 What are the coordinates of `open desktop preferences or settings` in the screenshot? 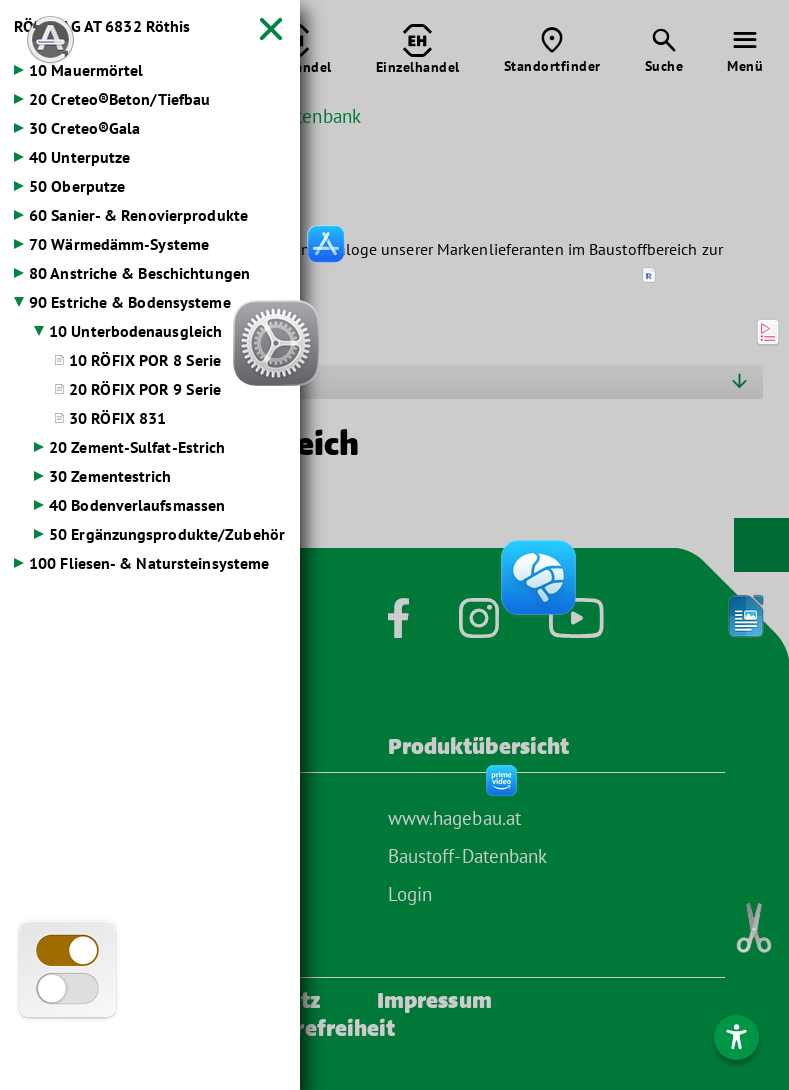 It's located at (67, 969).